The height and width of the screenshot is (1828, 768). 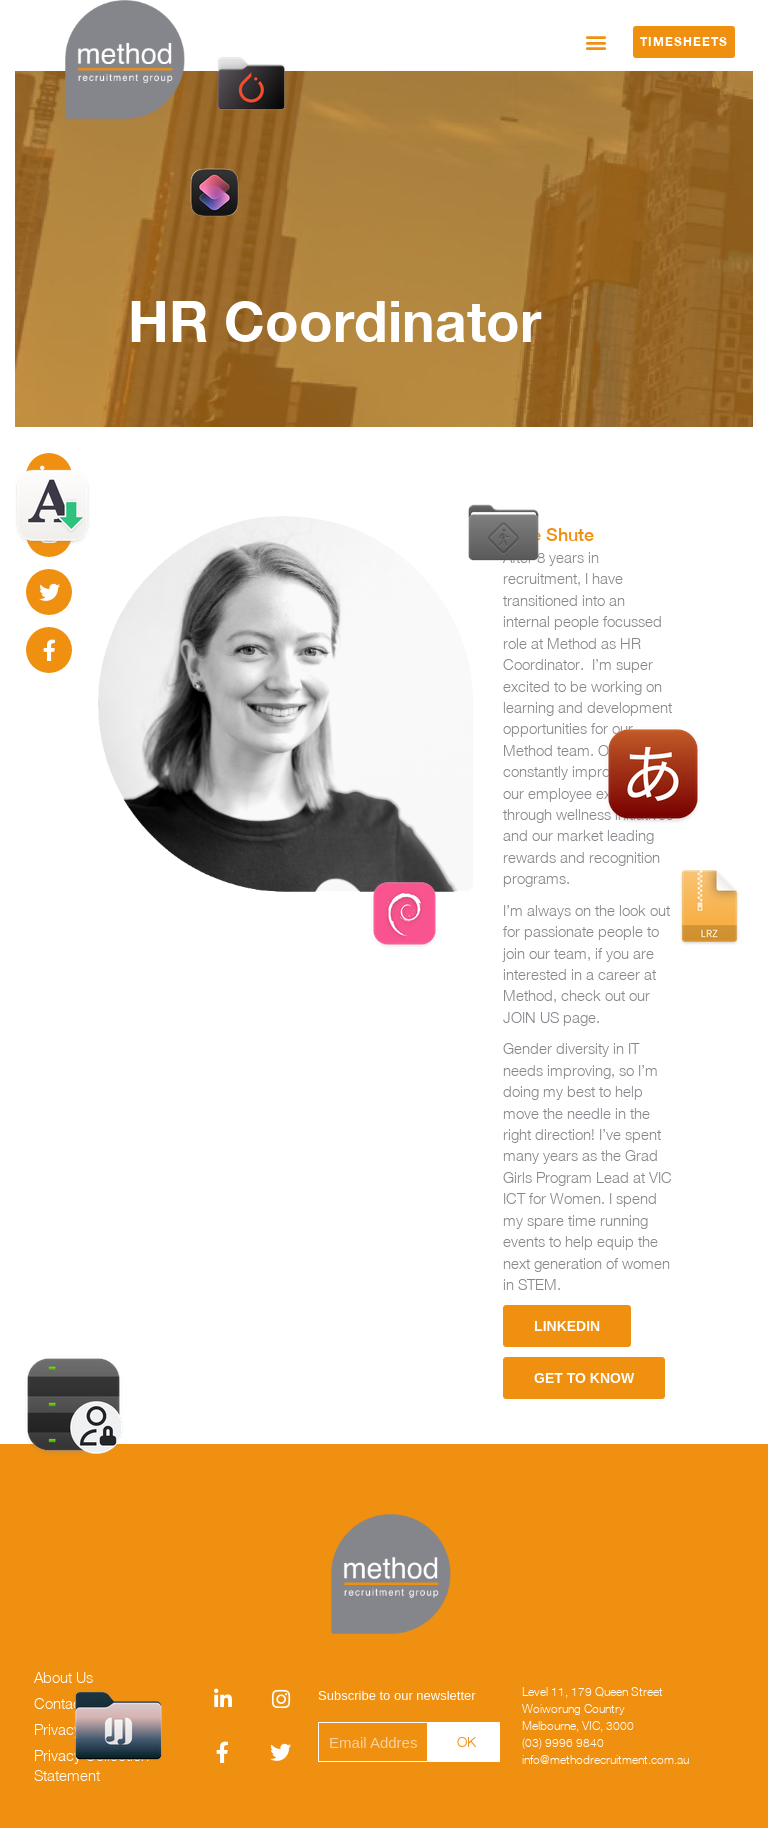 I want to click on download and install new fonts, so click(x=52, y=505).